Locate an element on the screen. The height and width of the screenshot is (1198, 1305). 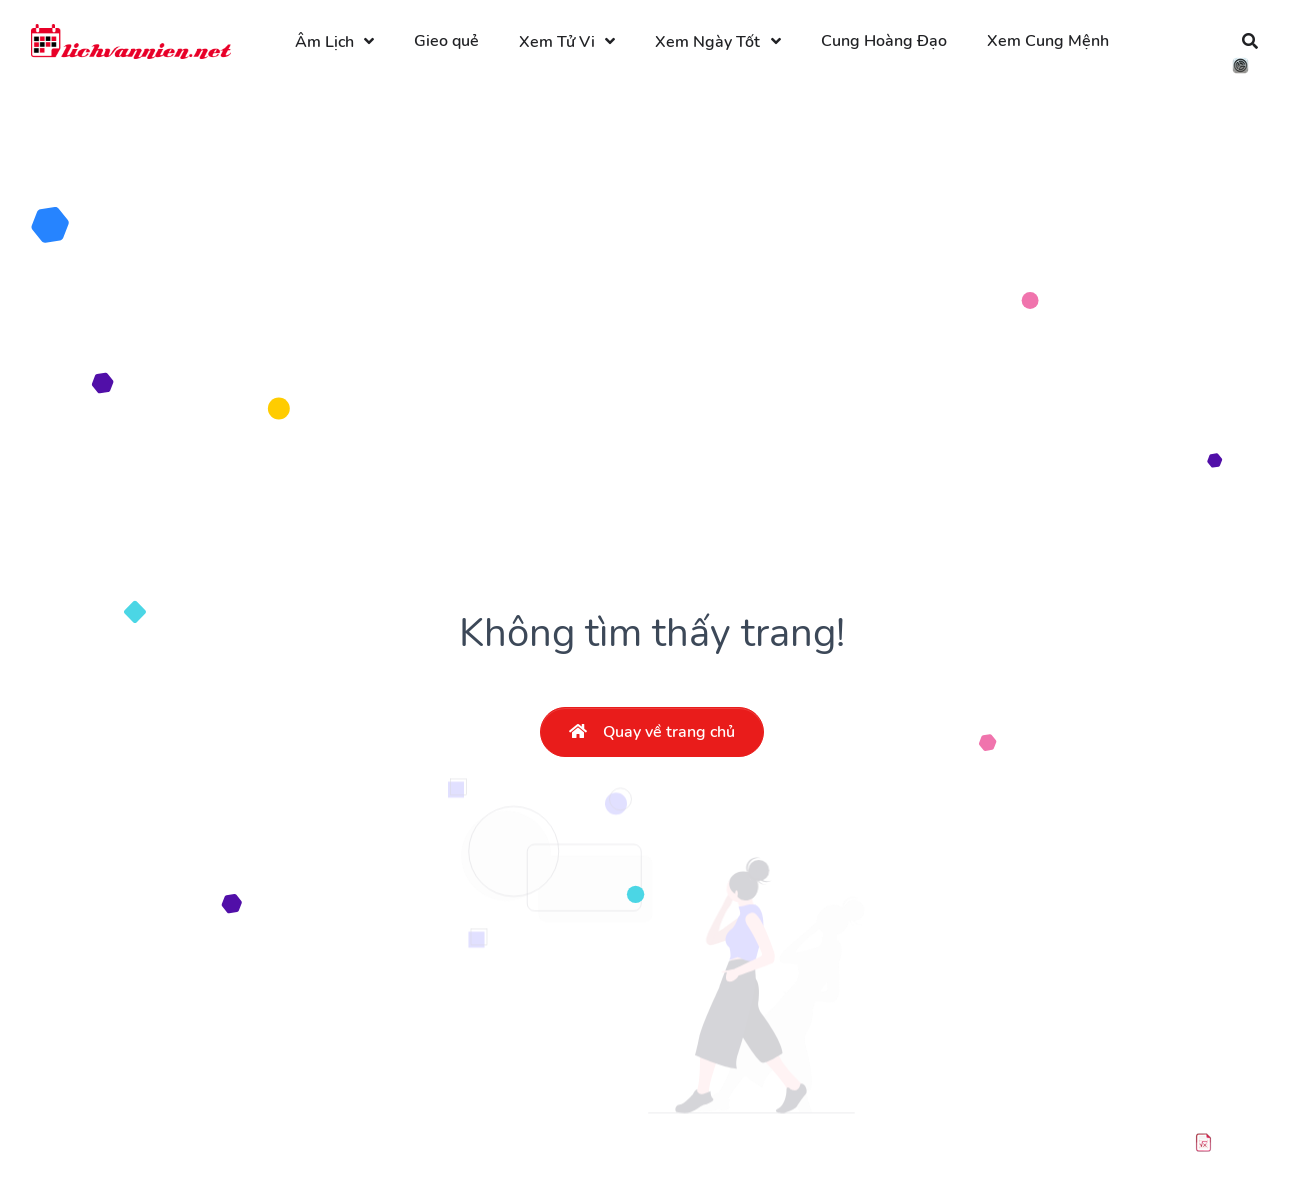
open system settings or preferences is located at coordinates (1240, 65).